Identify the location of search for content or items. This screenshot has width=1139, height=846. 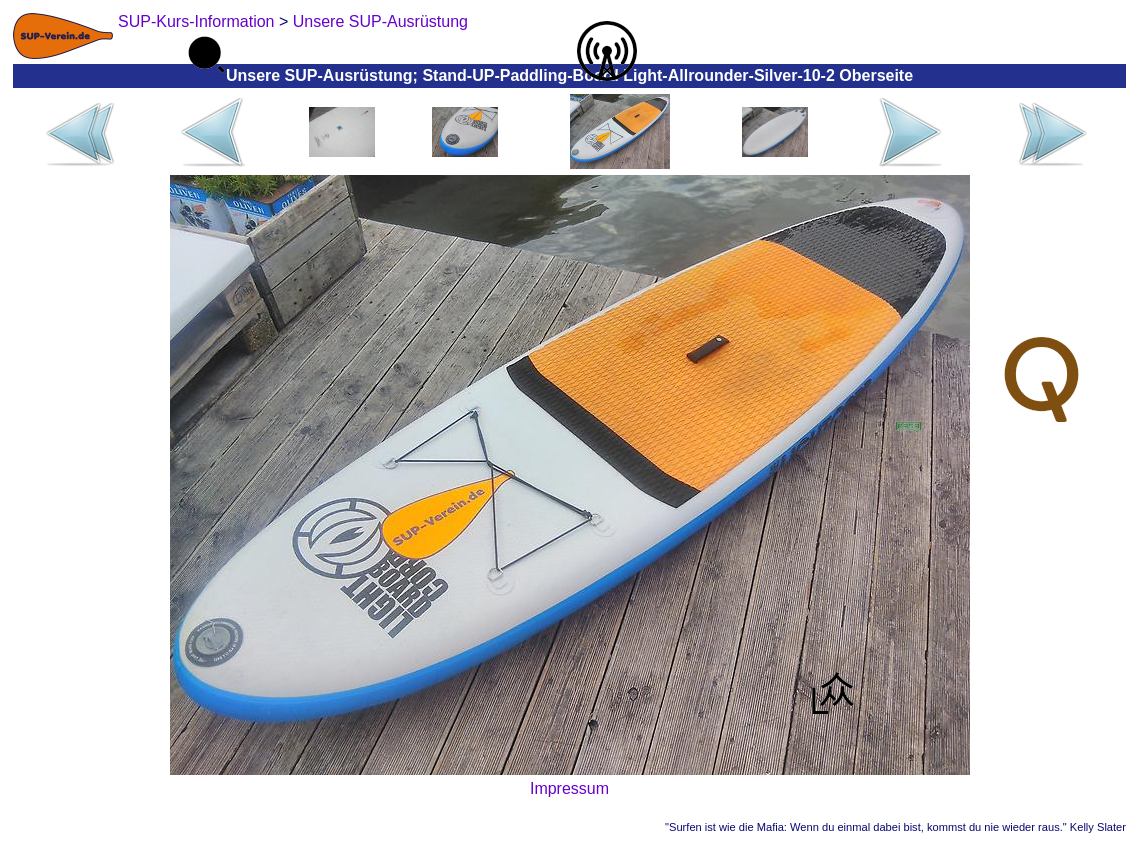
(206, 54).